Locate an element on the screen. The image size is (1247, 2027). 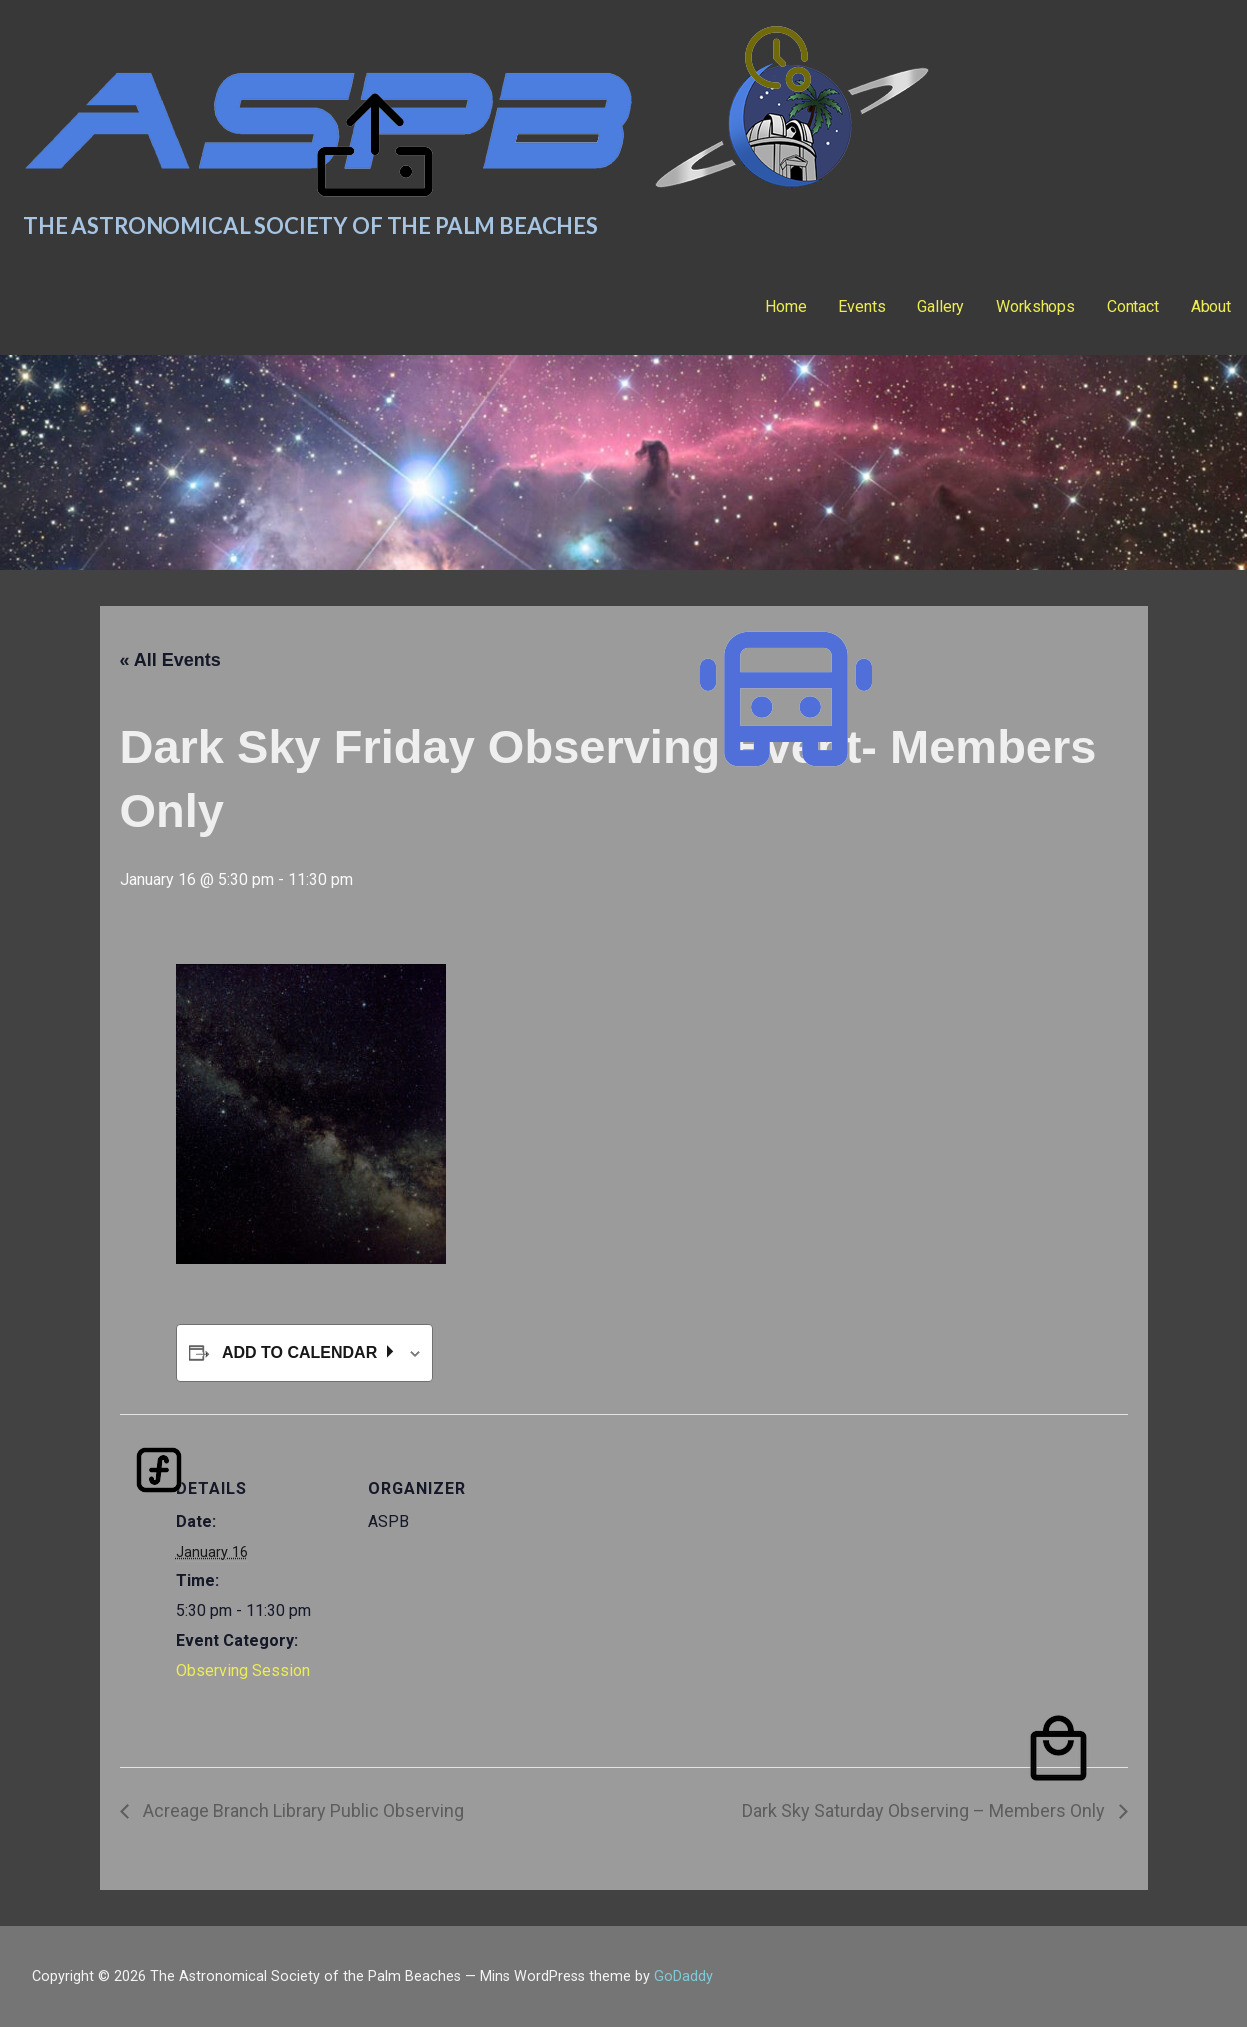
upload a file or document is located at coordinates (375, 151).